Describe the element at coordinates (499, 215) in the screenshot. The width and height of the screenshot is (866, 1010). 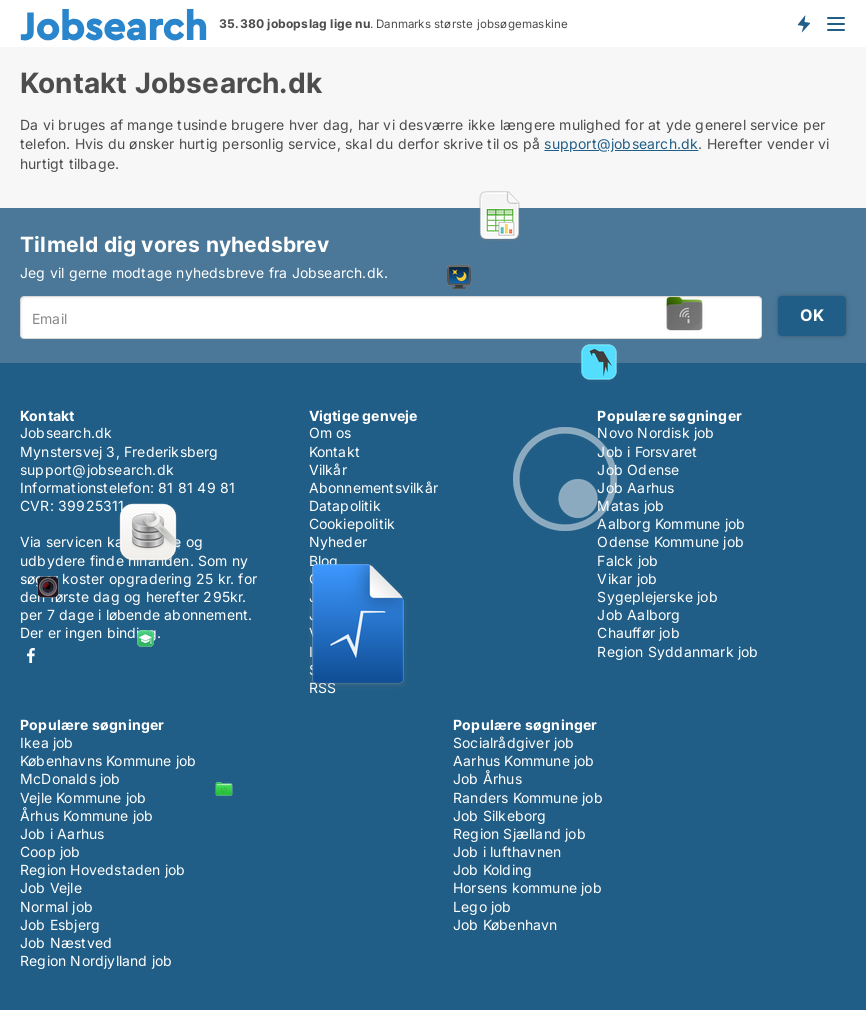
I see `open a spreadsheet file` at that location.